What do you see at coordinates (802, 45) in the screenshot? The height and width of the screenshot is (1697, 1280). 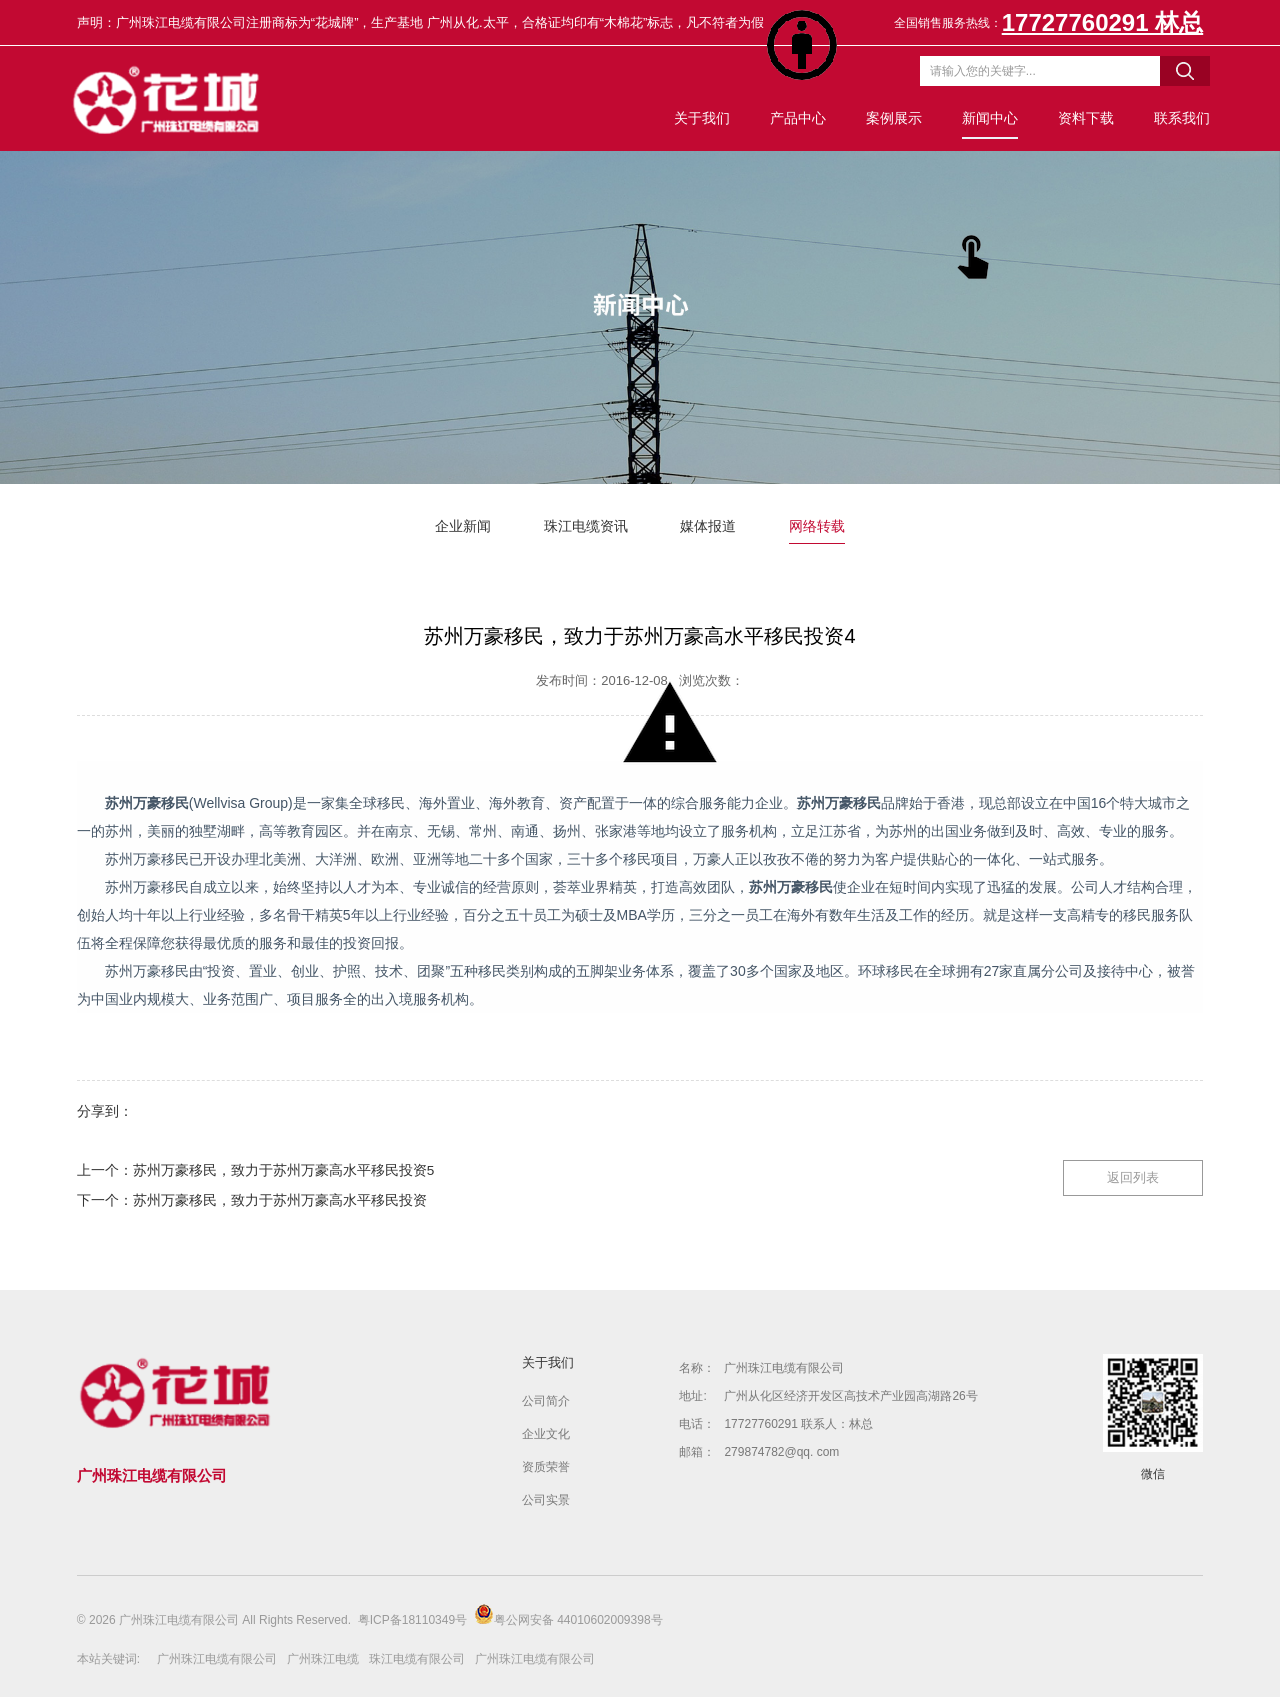 I see `view attribution or credits information` at bounding box center [802, 45].